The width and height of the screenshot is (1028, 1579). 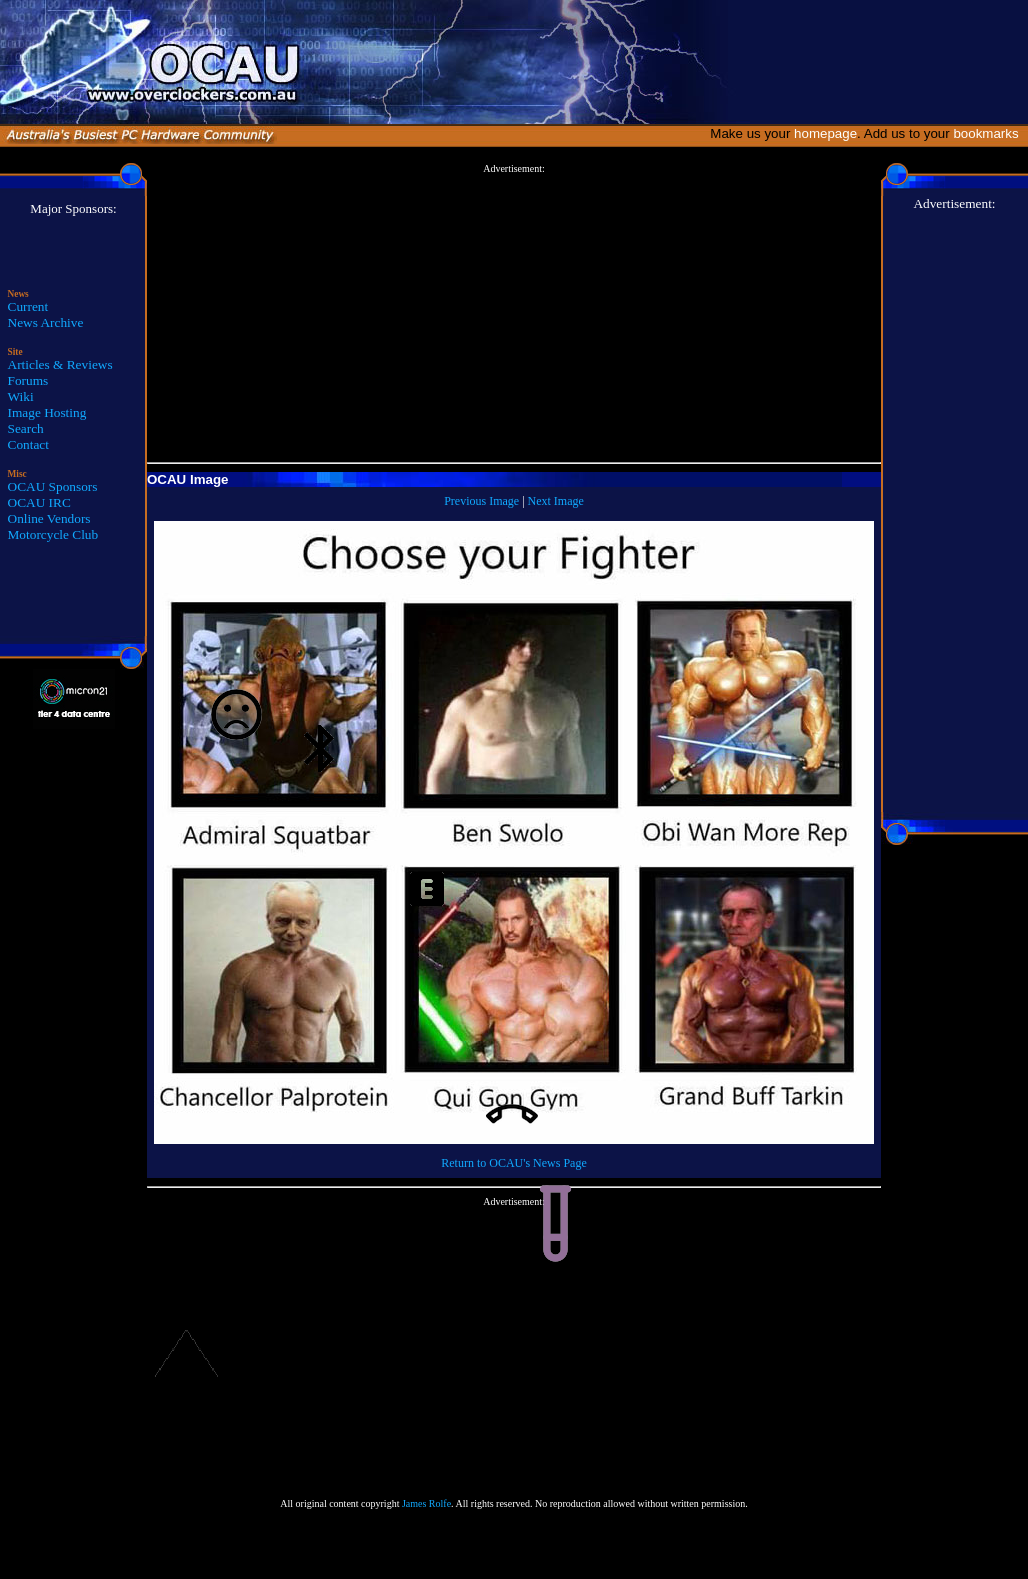 I want to click on end the current phone call, so click(x=512, y=1115).